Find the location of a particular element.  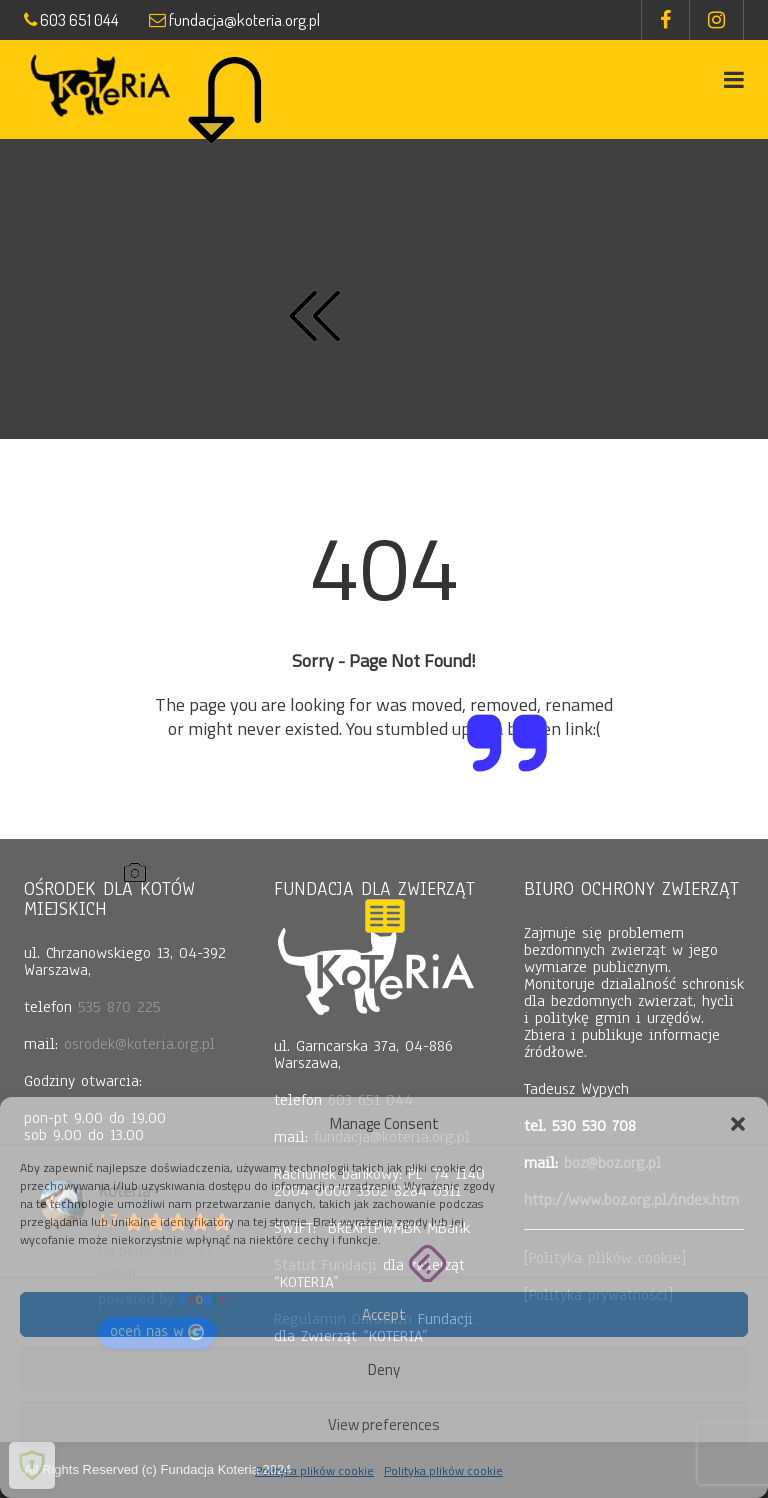

insert a blockquote or citation is located at coordinates (507, 743).